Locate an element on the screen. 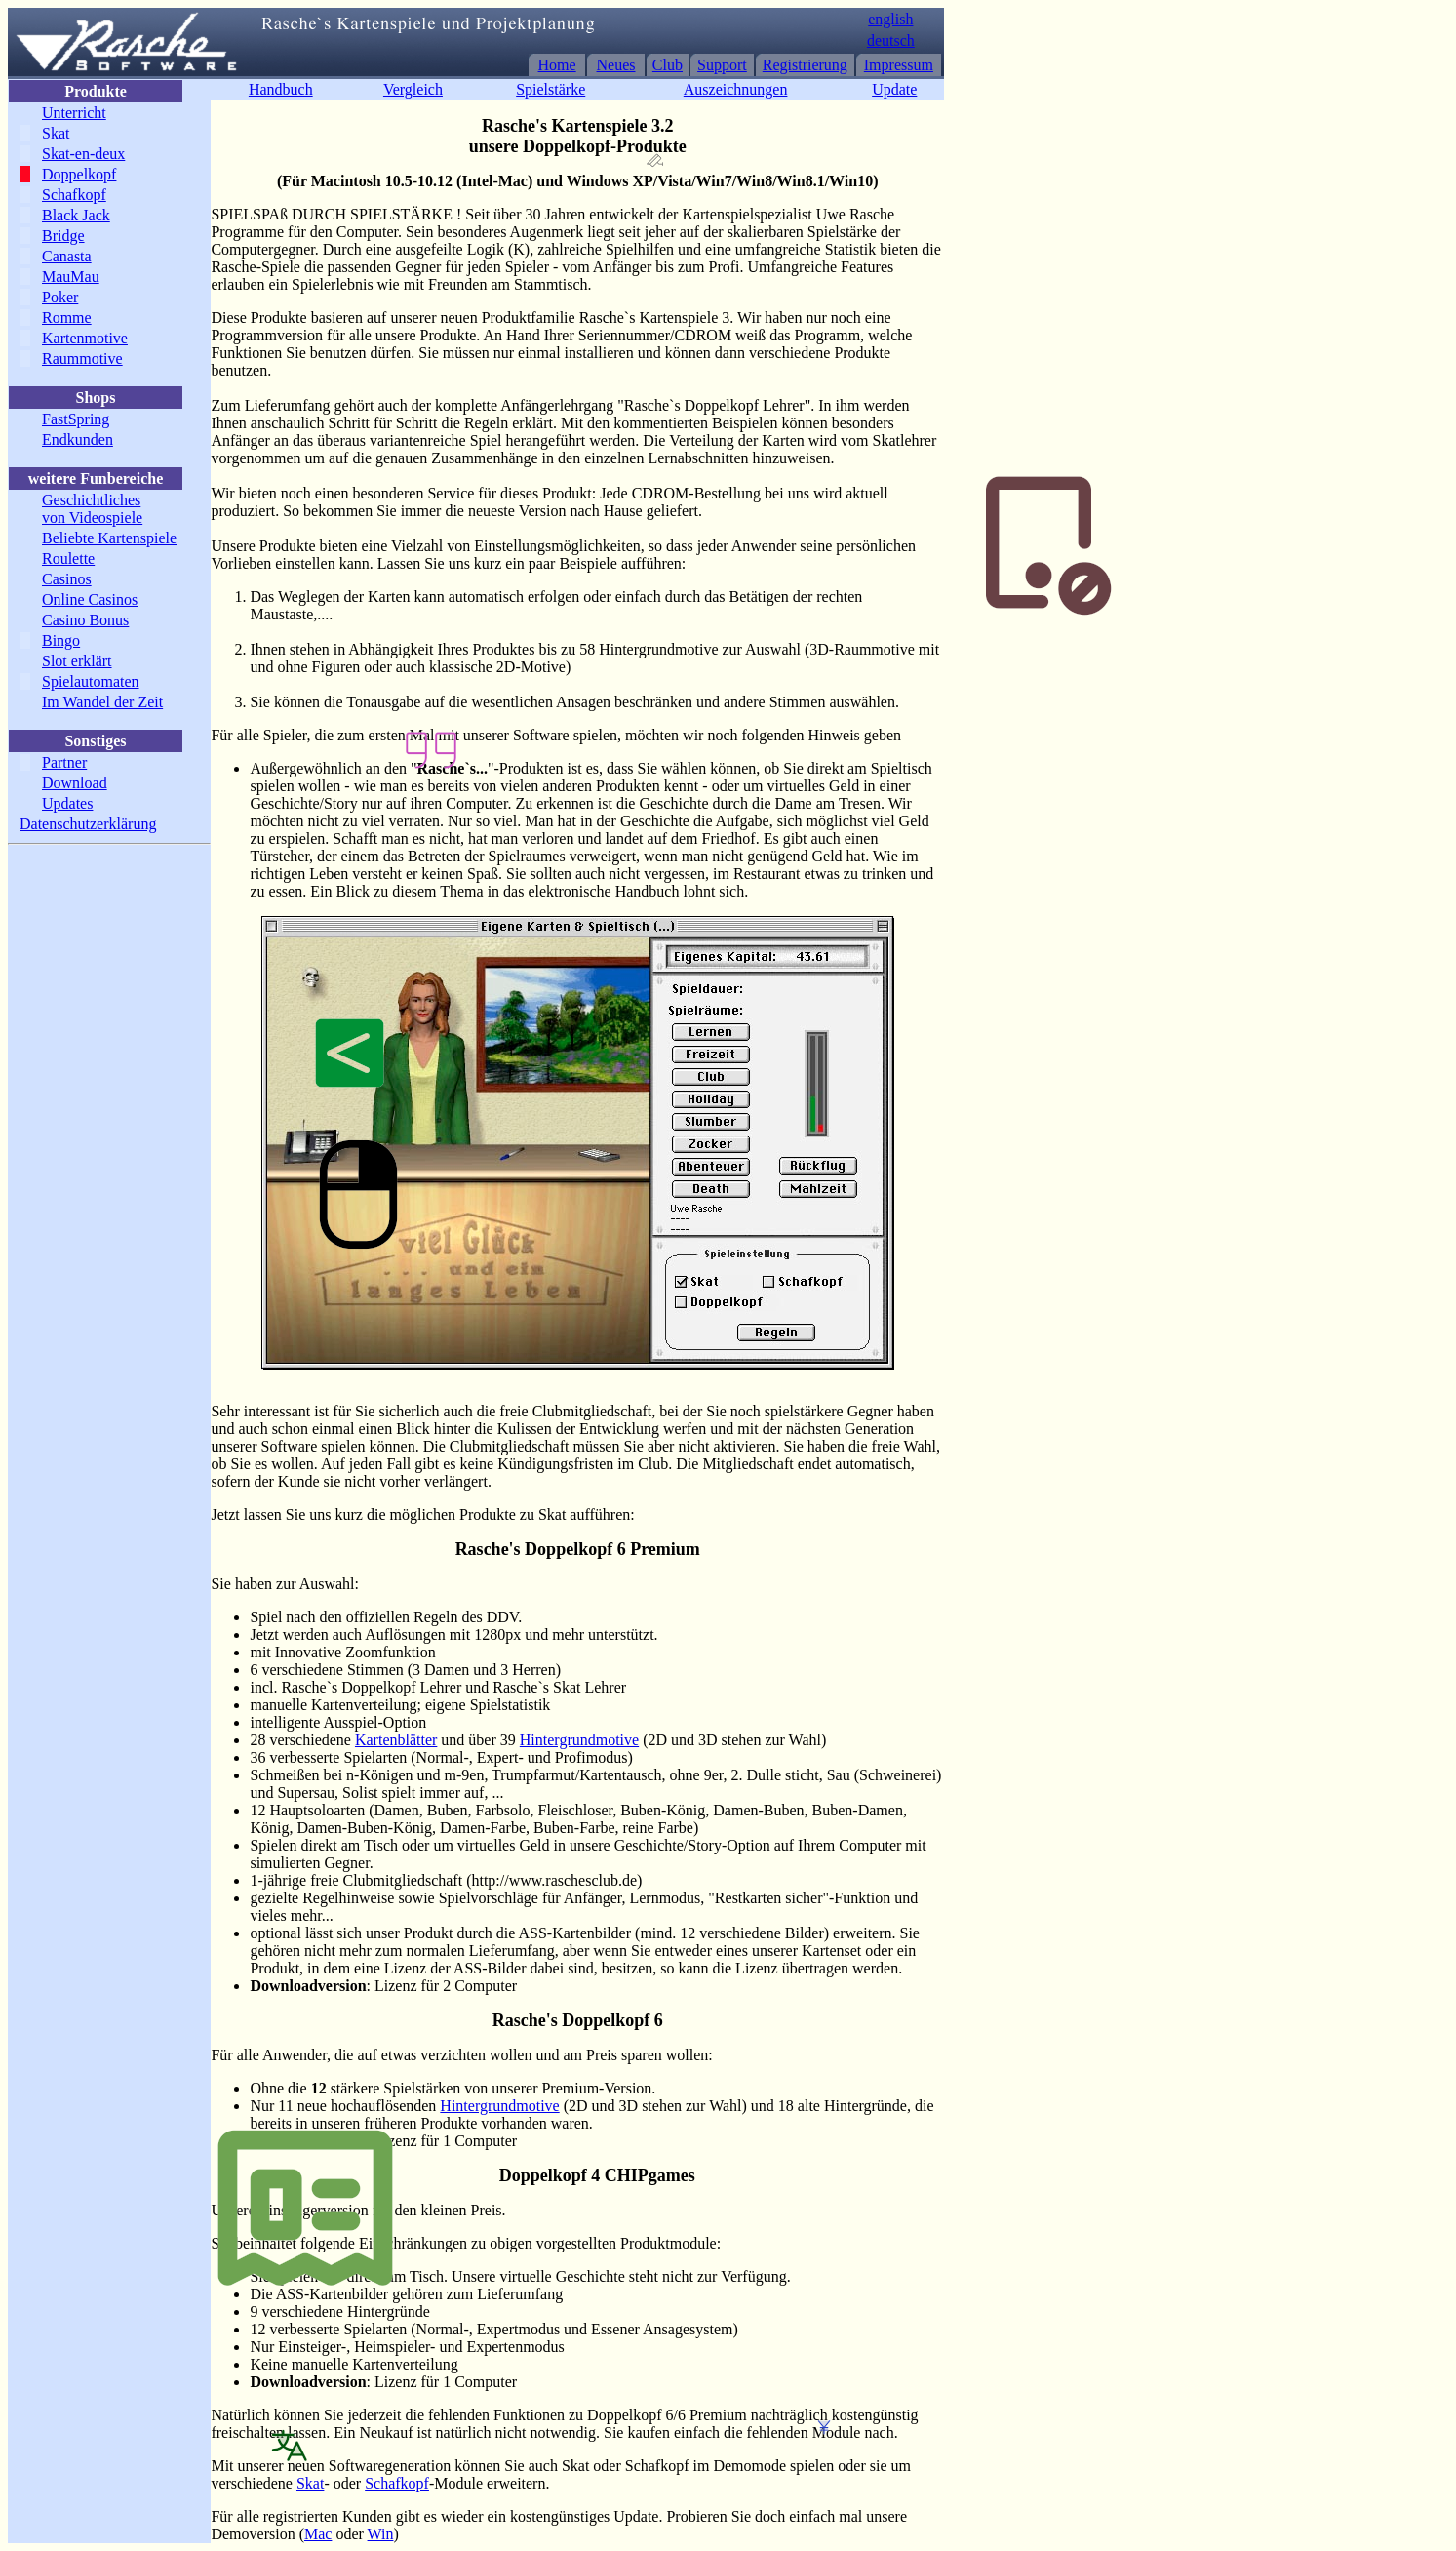 This screenshot has height=2551, width=1456. view prices in japanese yen is located at coordinates (824, 2427).